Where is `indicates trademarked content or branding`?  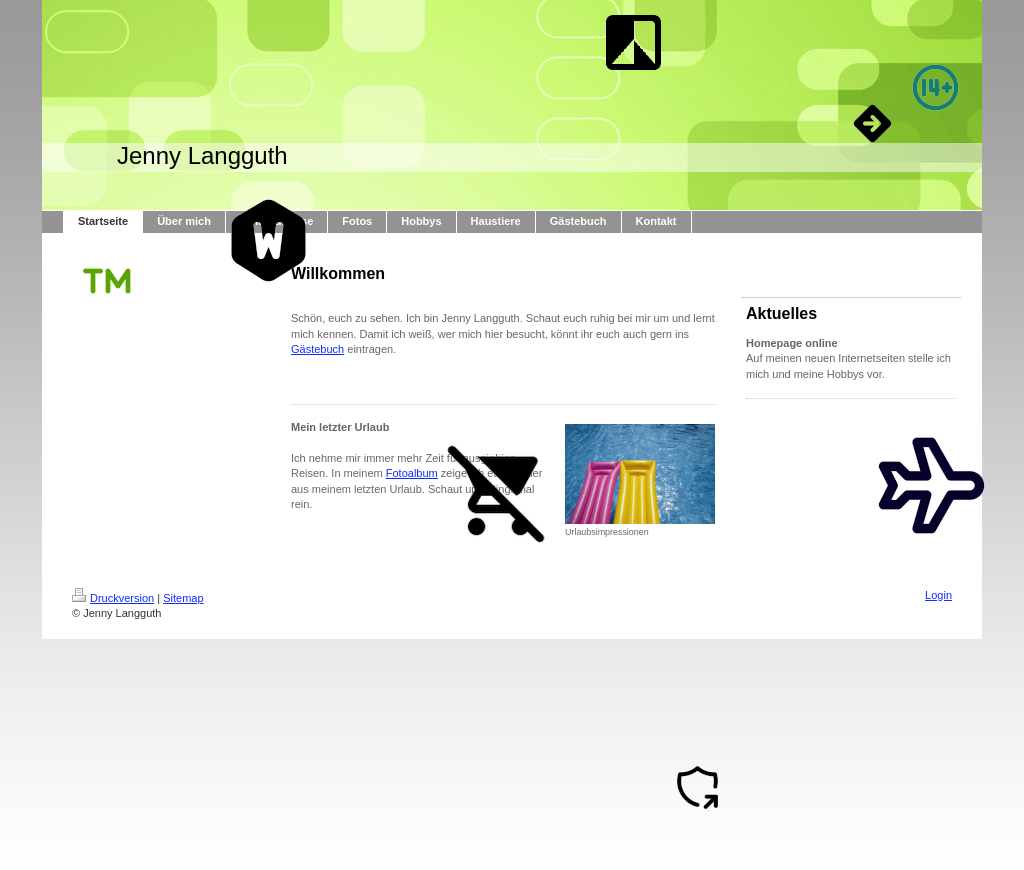 indicates trademarked content or branding is located at coordinates (108, 281).